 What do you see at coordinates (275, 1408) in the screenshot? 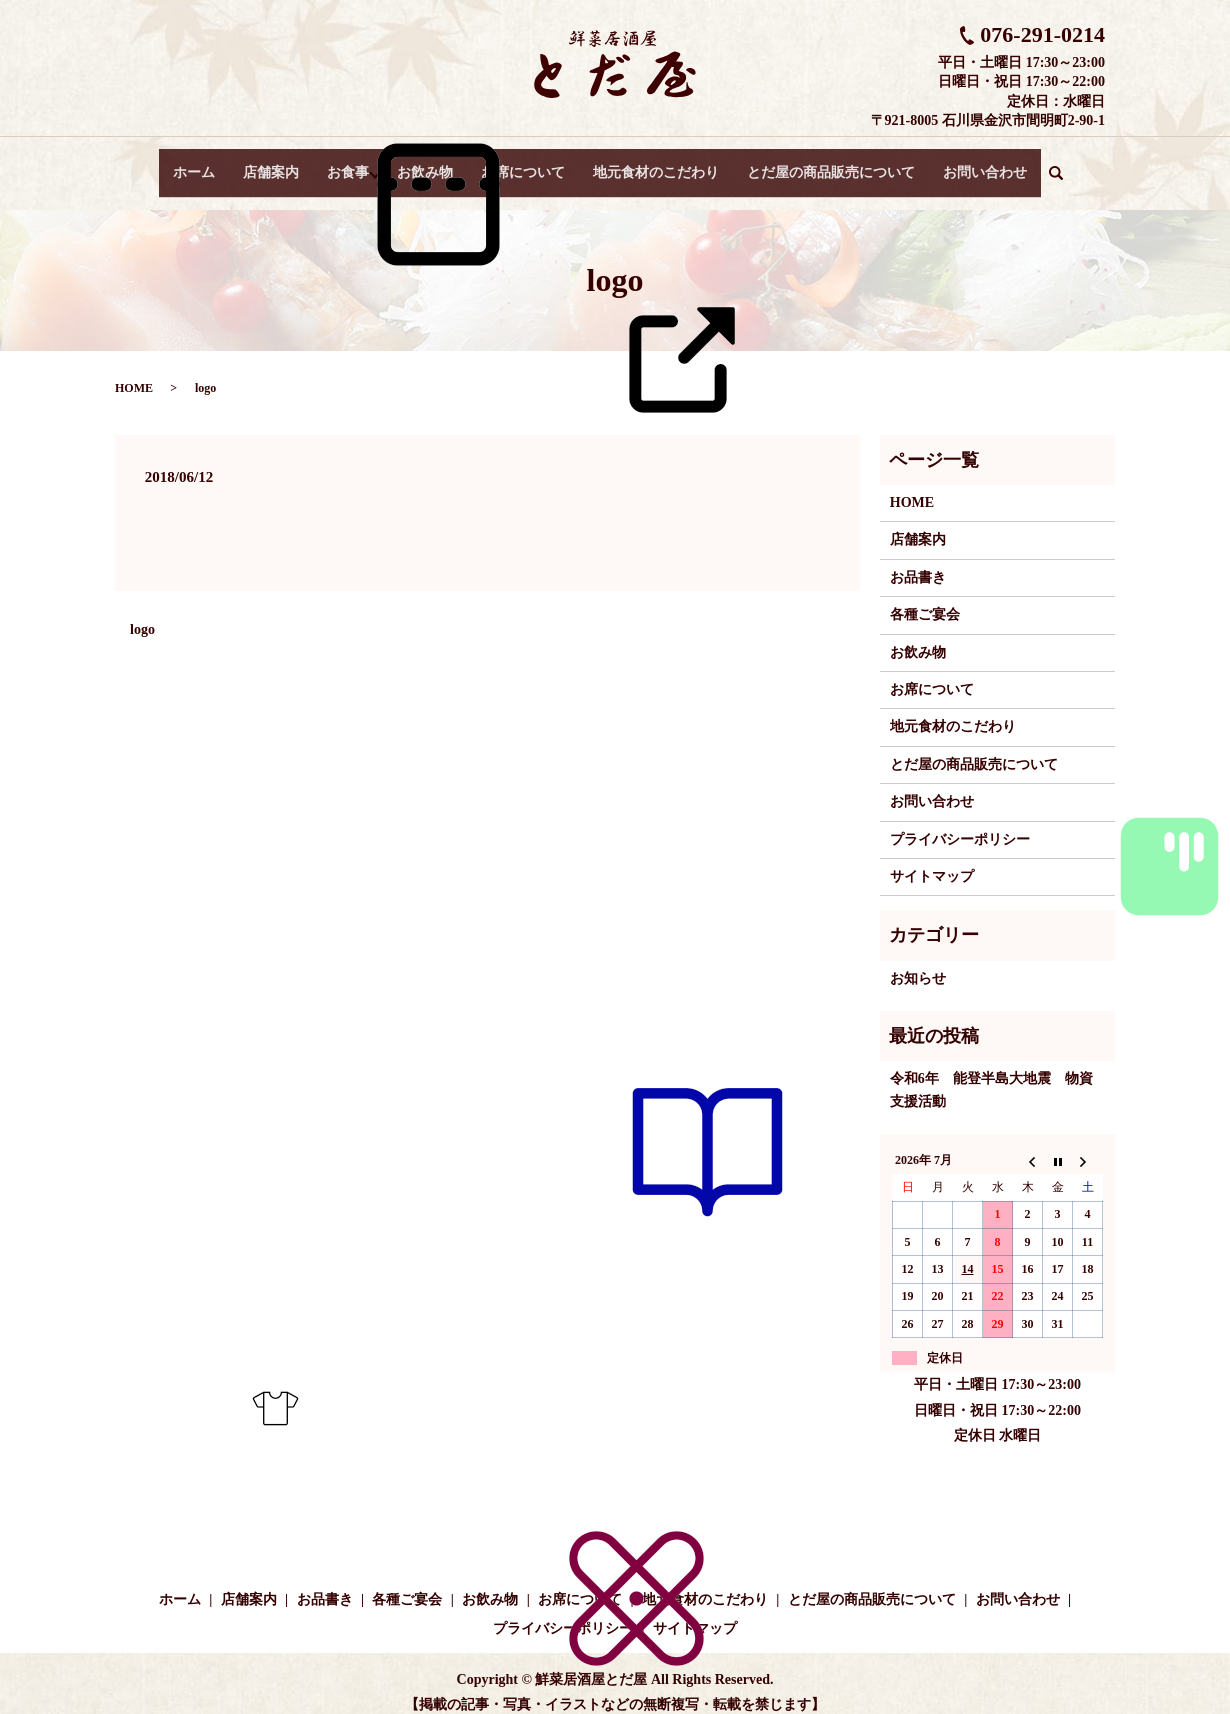
I see `browse clothing or apparel items` at bounding box center [275, 1408].